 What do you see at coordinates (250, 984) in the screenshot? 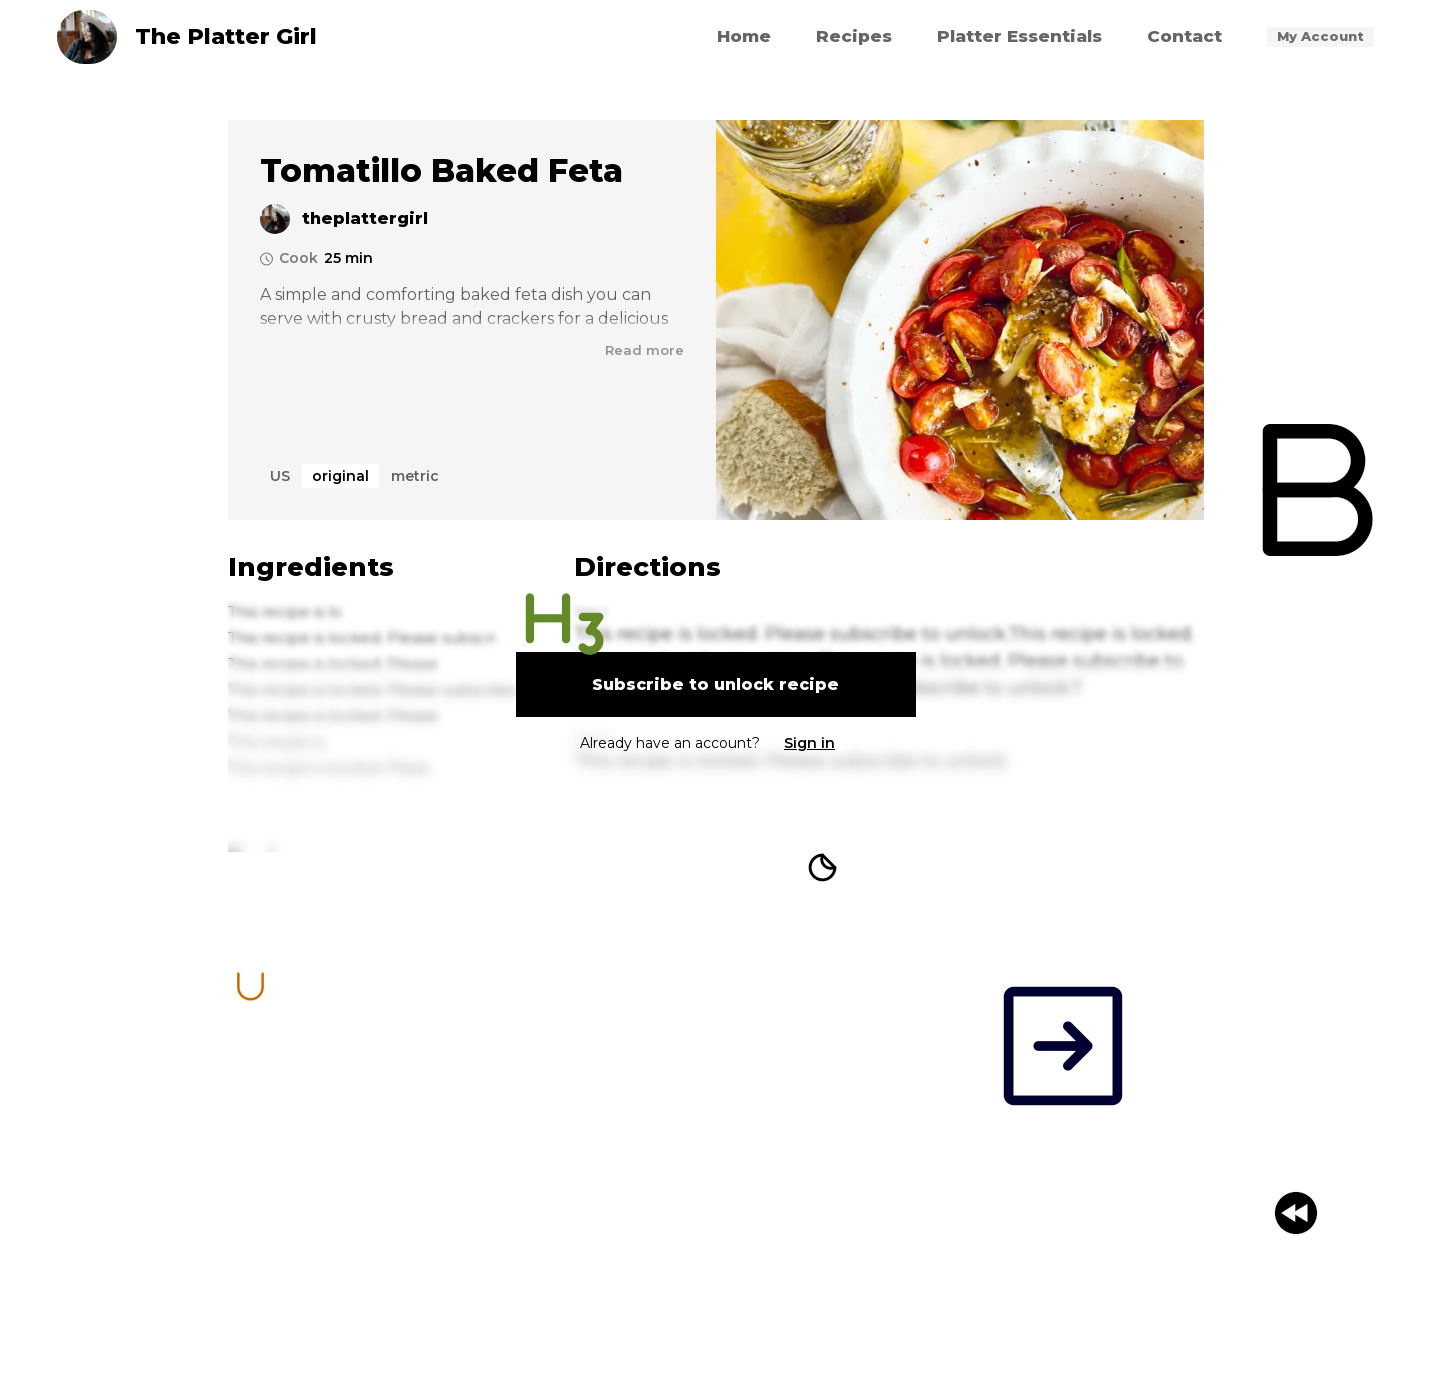
I see `combine or merge selected elements` at bounding box center [250, 984].